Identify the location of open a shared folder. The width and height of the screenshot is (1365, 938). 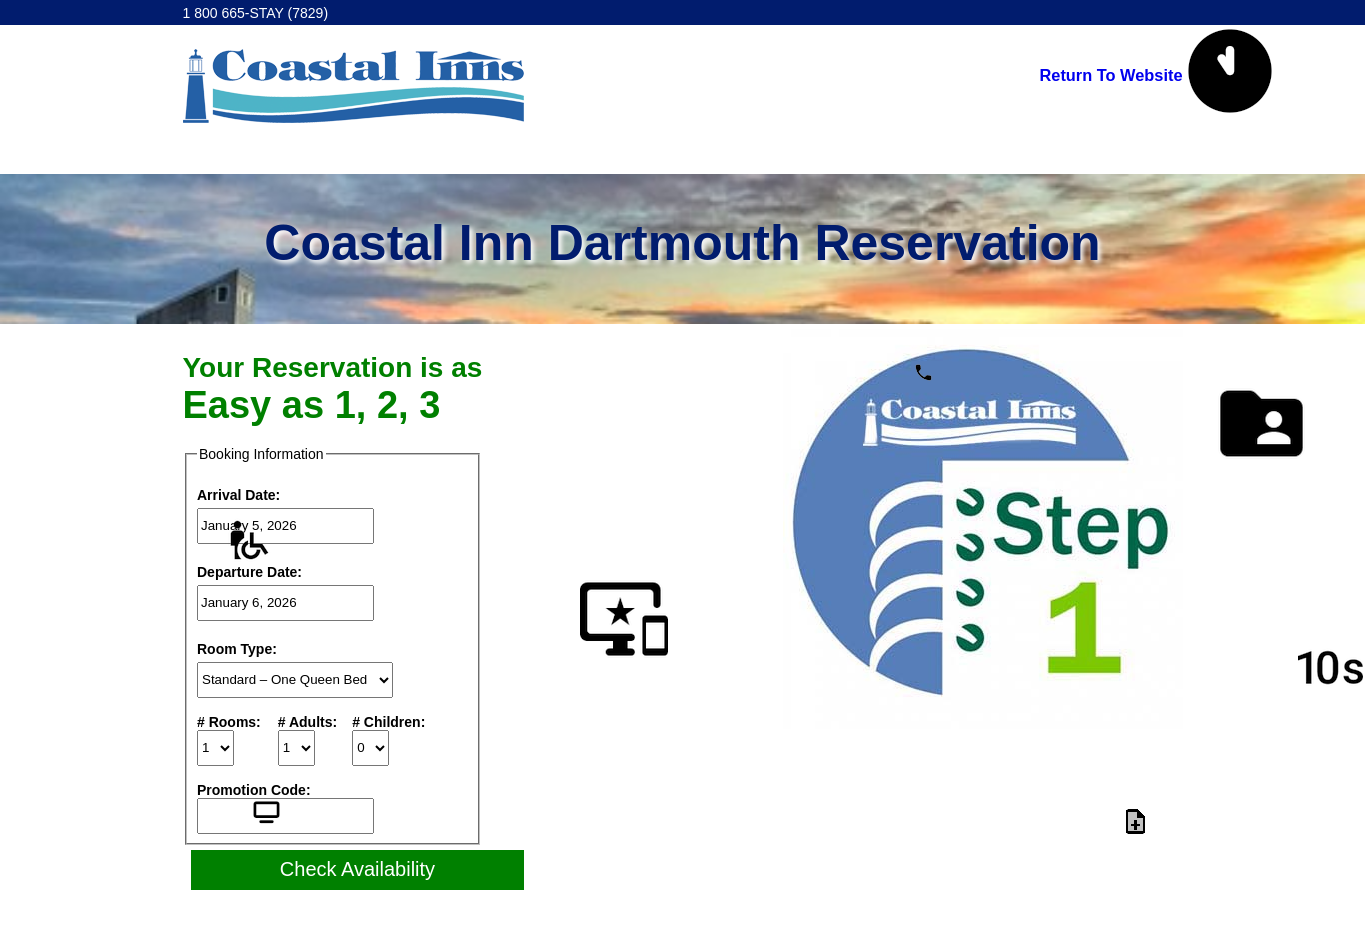
(1261, 423).